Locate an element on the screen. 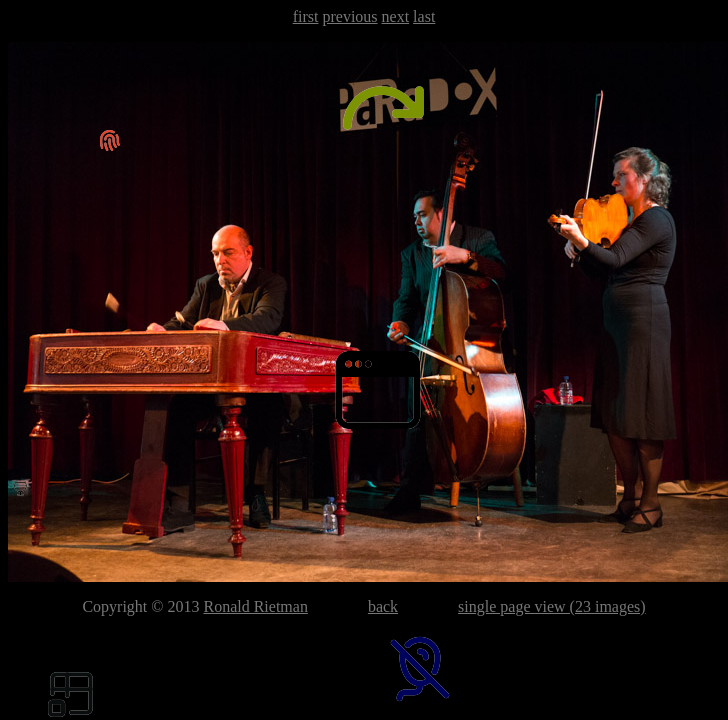 Image resolution: width=728 pixels, height=720 pixels. browse wine or spirits menu is located at coordinates (20, 488).